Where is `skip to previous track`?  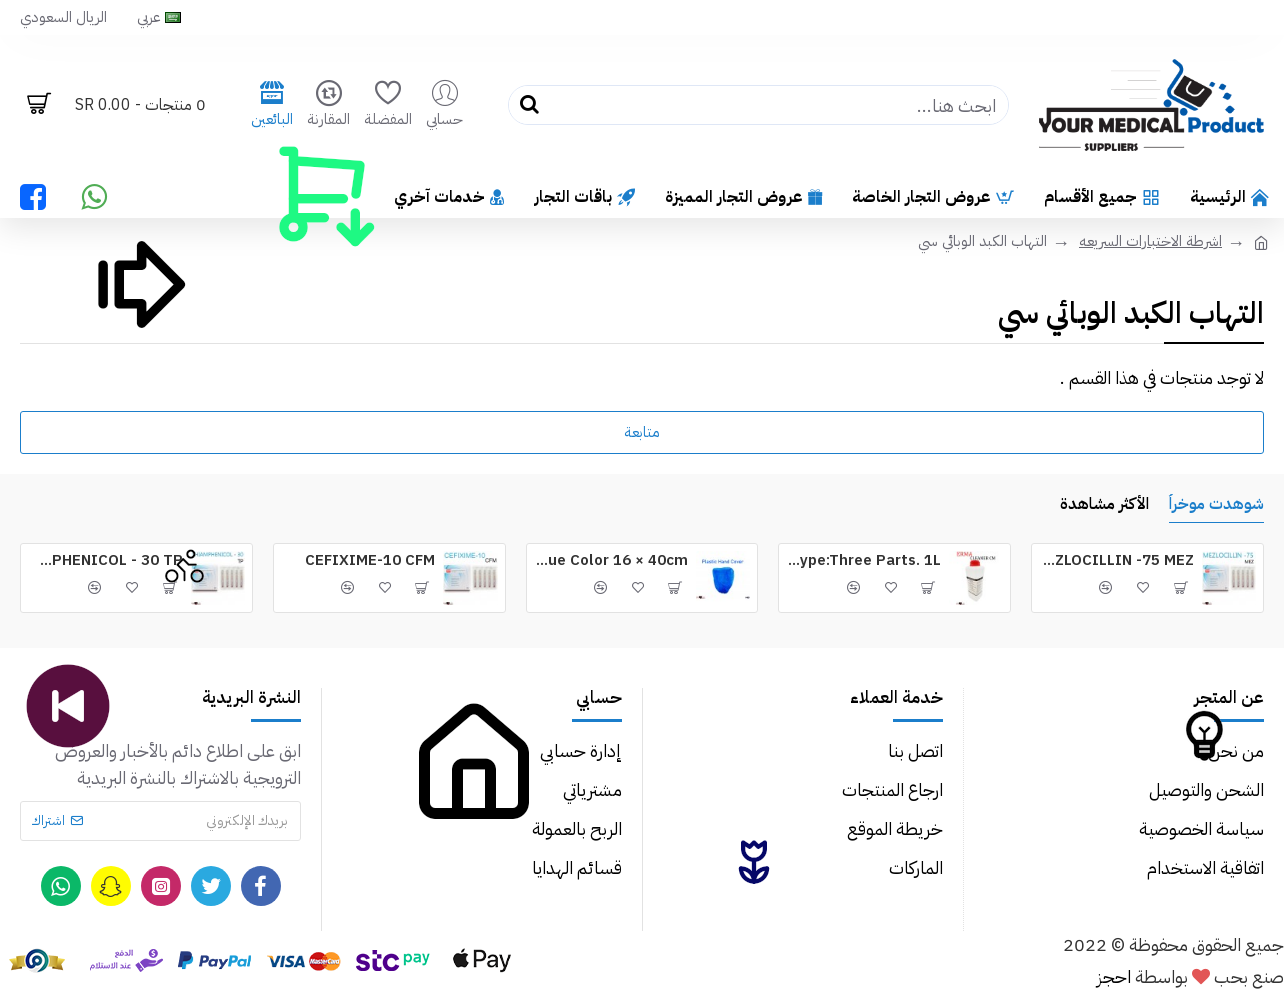
skip to previous track is located at coordinates (68, 706).